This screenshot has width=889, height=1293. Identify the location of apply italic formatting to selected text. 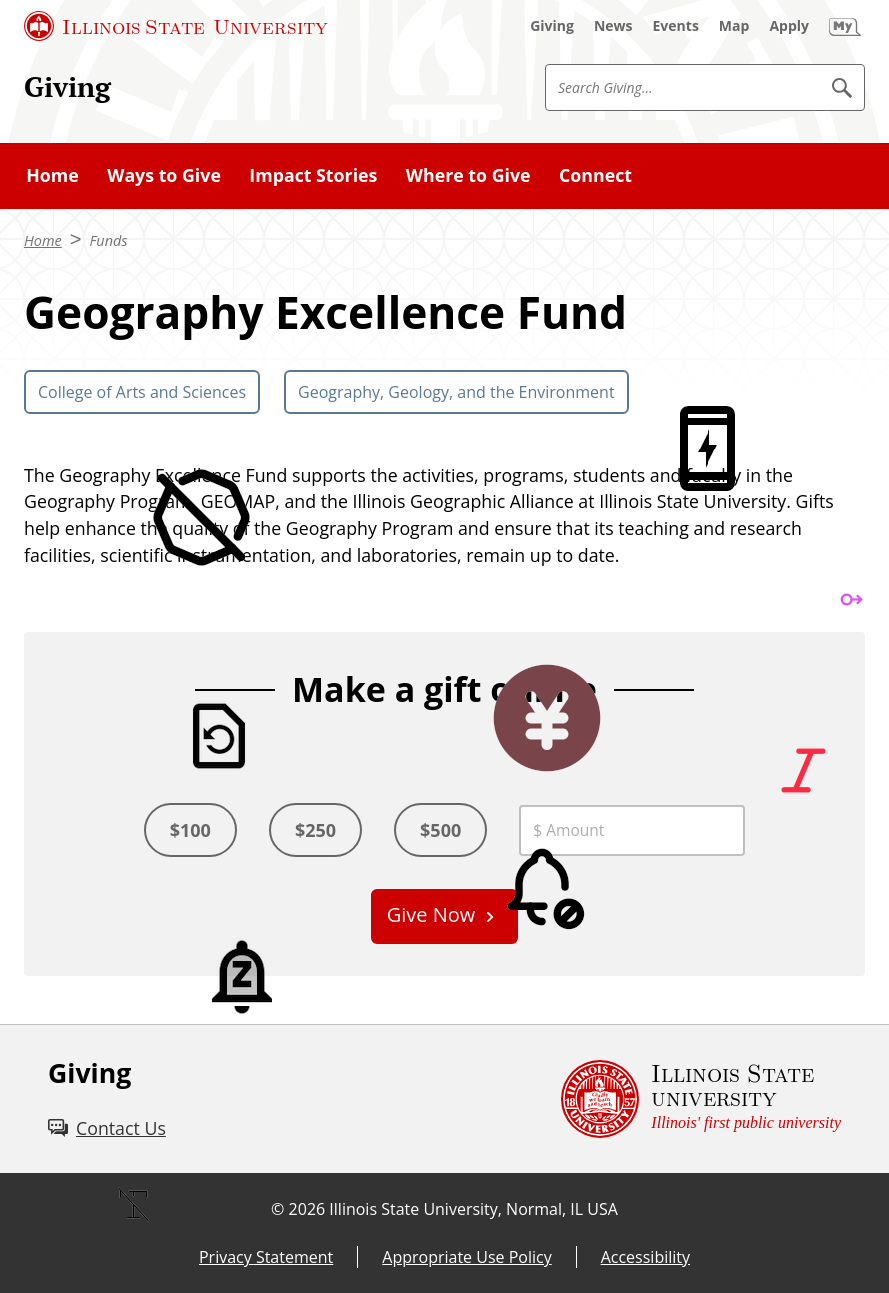
(803, 770).